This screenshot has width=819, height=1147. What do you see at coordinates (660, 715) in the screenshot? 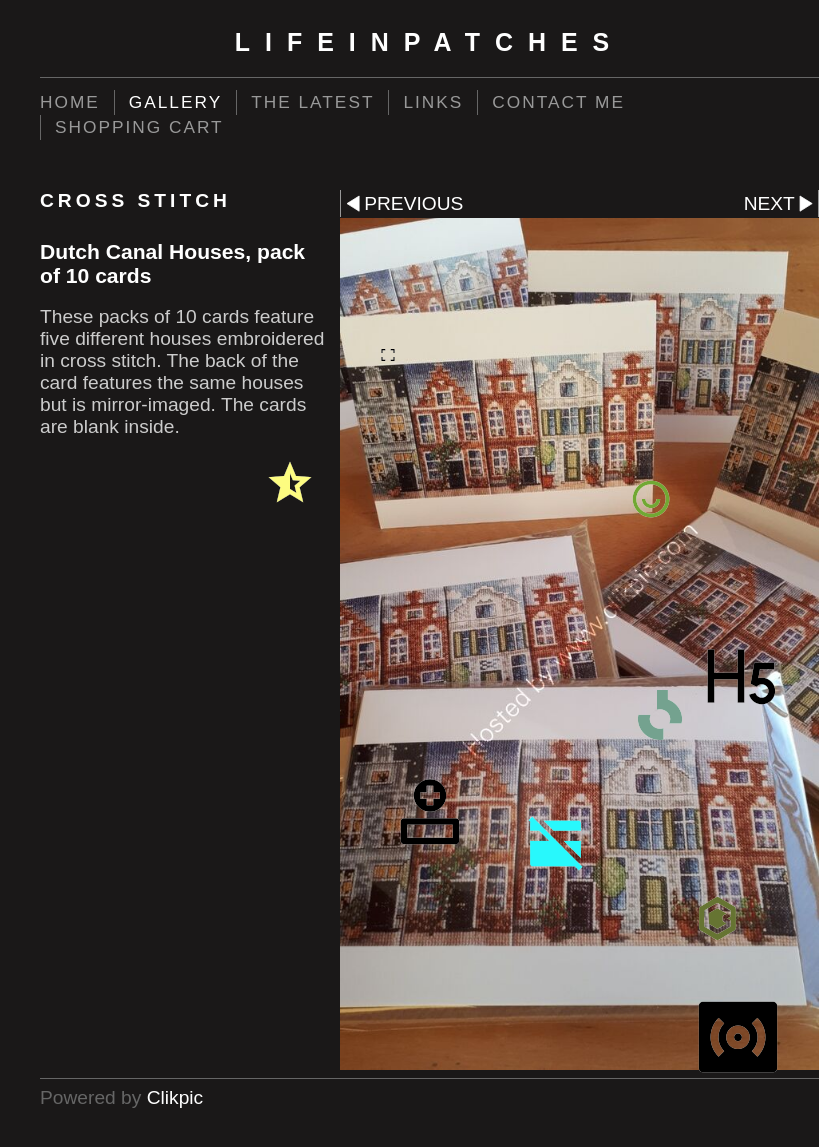
I see `open the Radio France app` at bounding box center [660, 715].